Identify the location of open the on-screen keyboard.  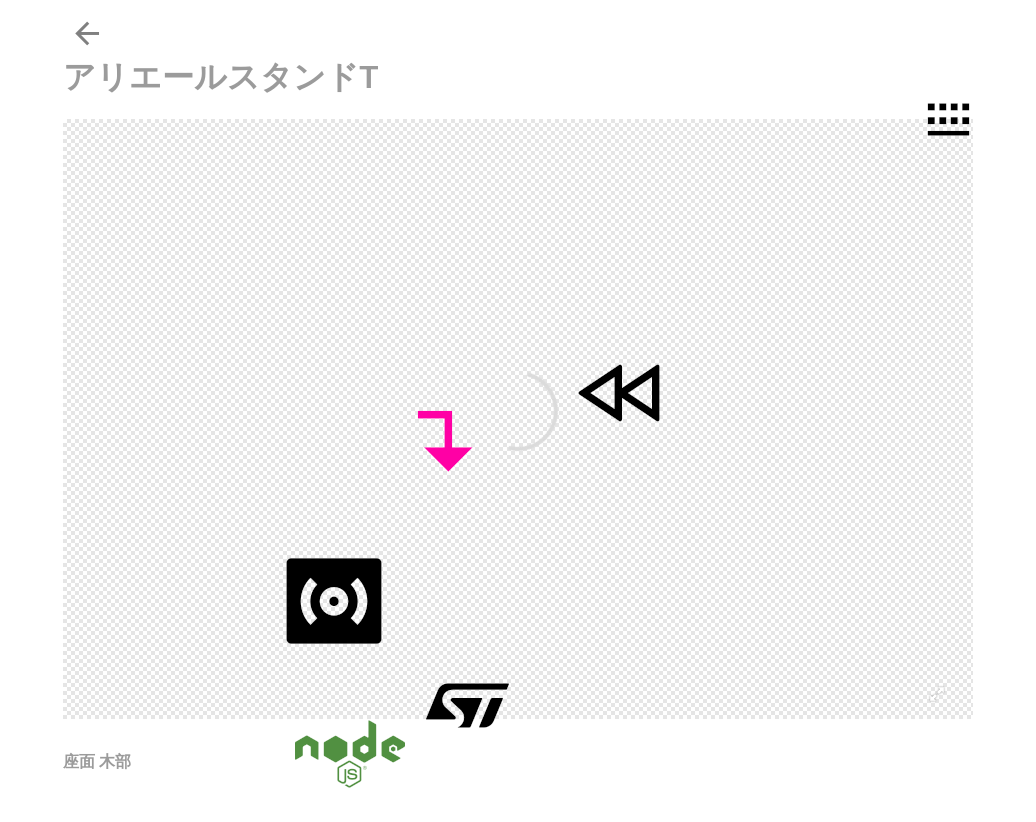
(948, 119).